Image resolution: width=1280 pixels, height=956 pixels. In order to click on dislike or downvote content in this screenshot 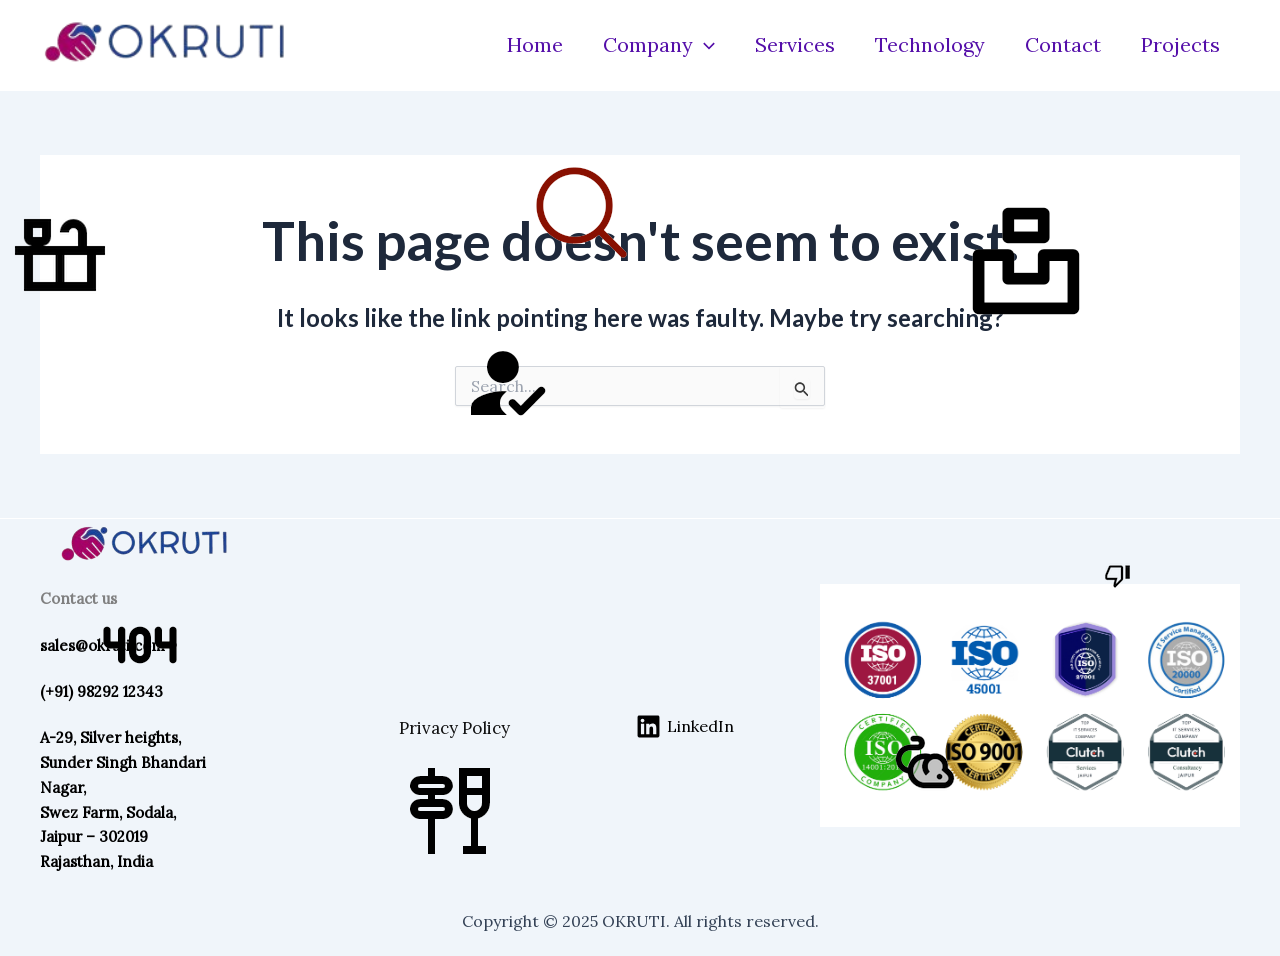, I will do `click(1117, 575)`.